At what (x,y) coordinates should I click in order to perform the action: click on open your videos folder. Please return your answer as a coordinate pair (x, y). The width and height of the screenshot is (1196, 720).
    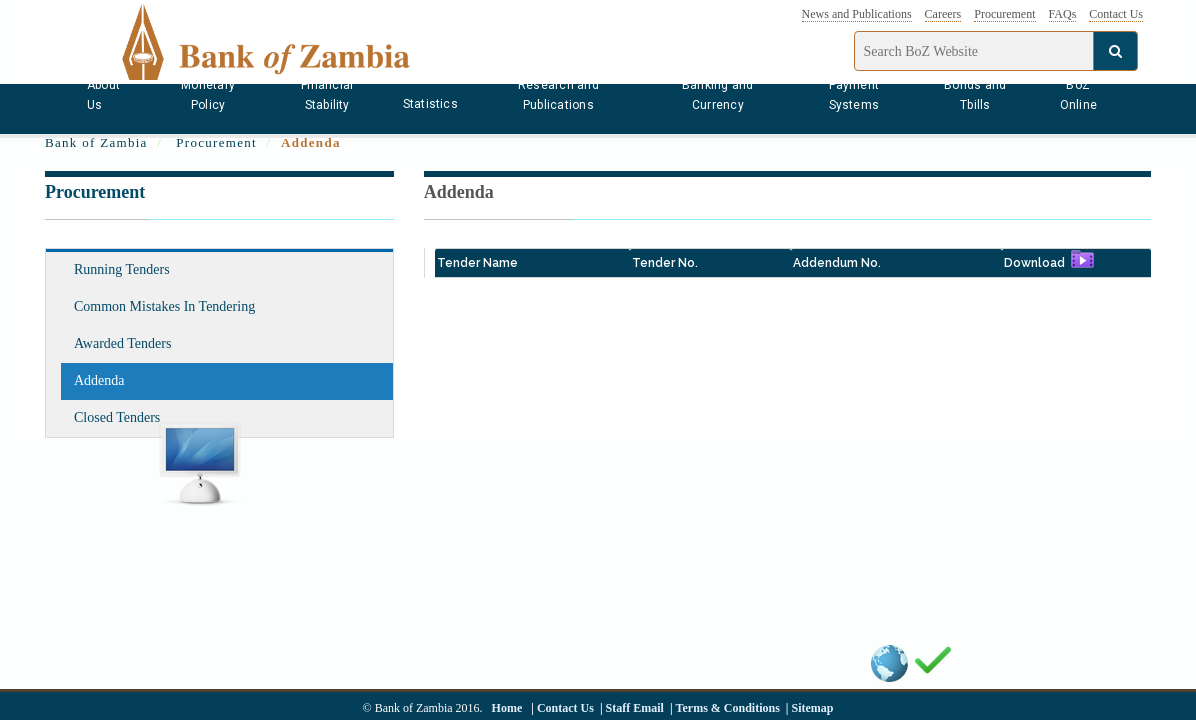
    Looking at the image, I should click on (1082, 259).